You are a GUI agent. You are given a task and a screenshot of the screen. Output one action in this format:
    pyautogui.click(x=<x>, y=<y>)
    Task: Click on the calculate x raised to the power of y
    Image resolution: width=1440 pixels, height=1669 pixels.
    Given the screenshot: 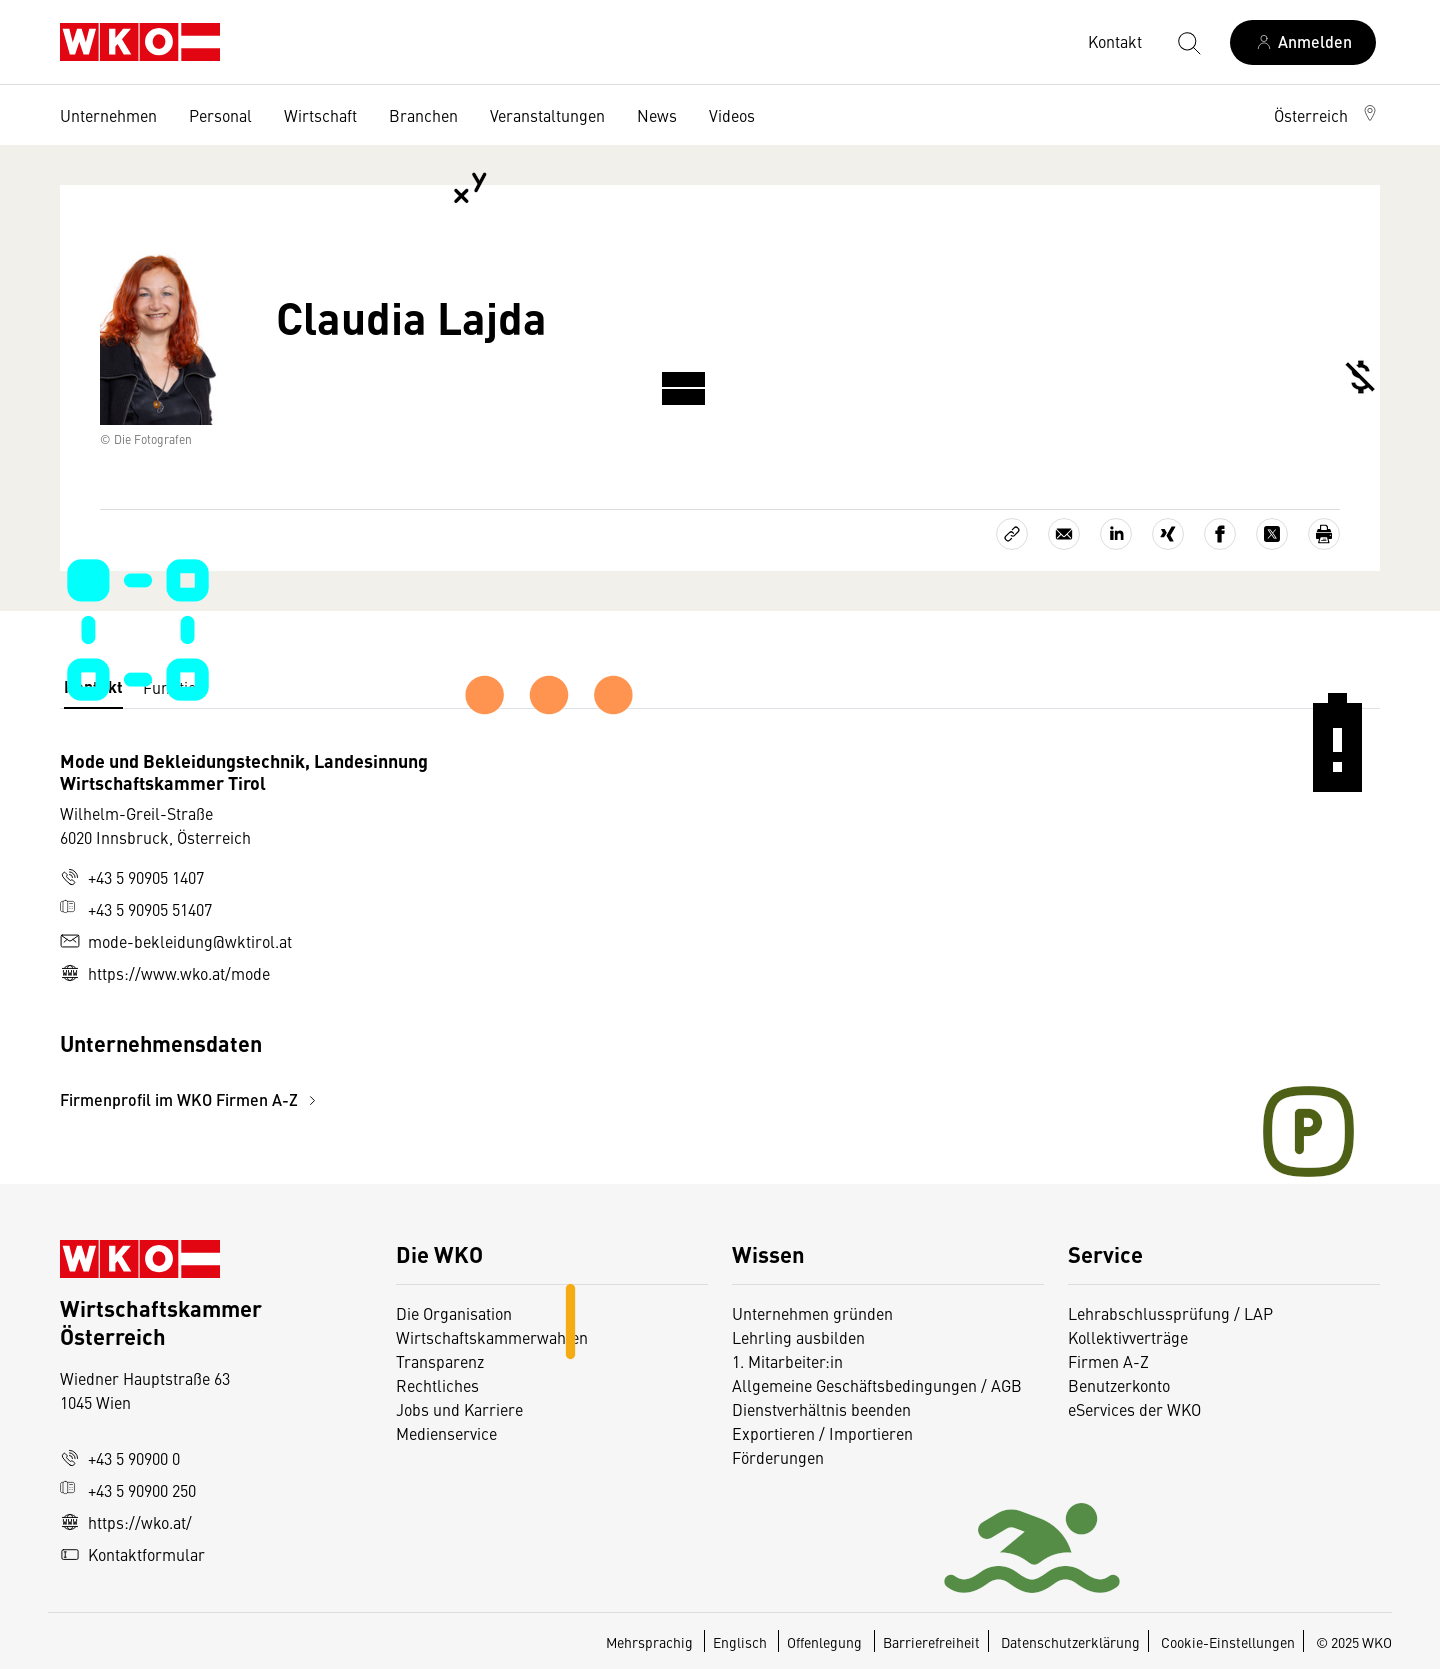 What is the action you would take?
    pyautogui.click(x=468, y=190)
    